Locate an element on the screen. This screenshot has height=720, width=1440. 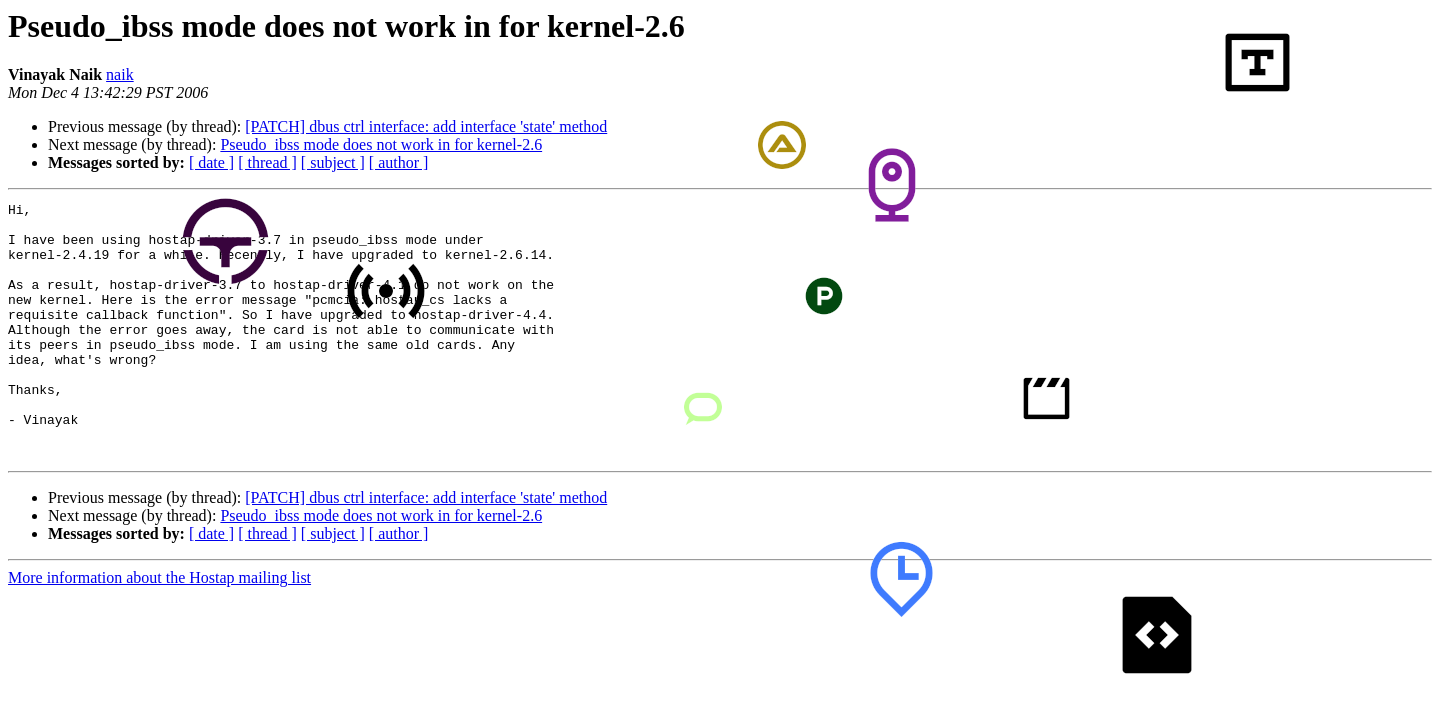
access video or film editing tools is located at coordinates (1046, 398).